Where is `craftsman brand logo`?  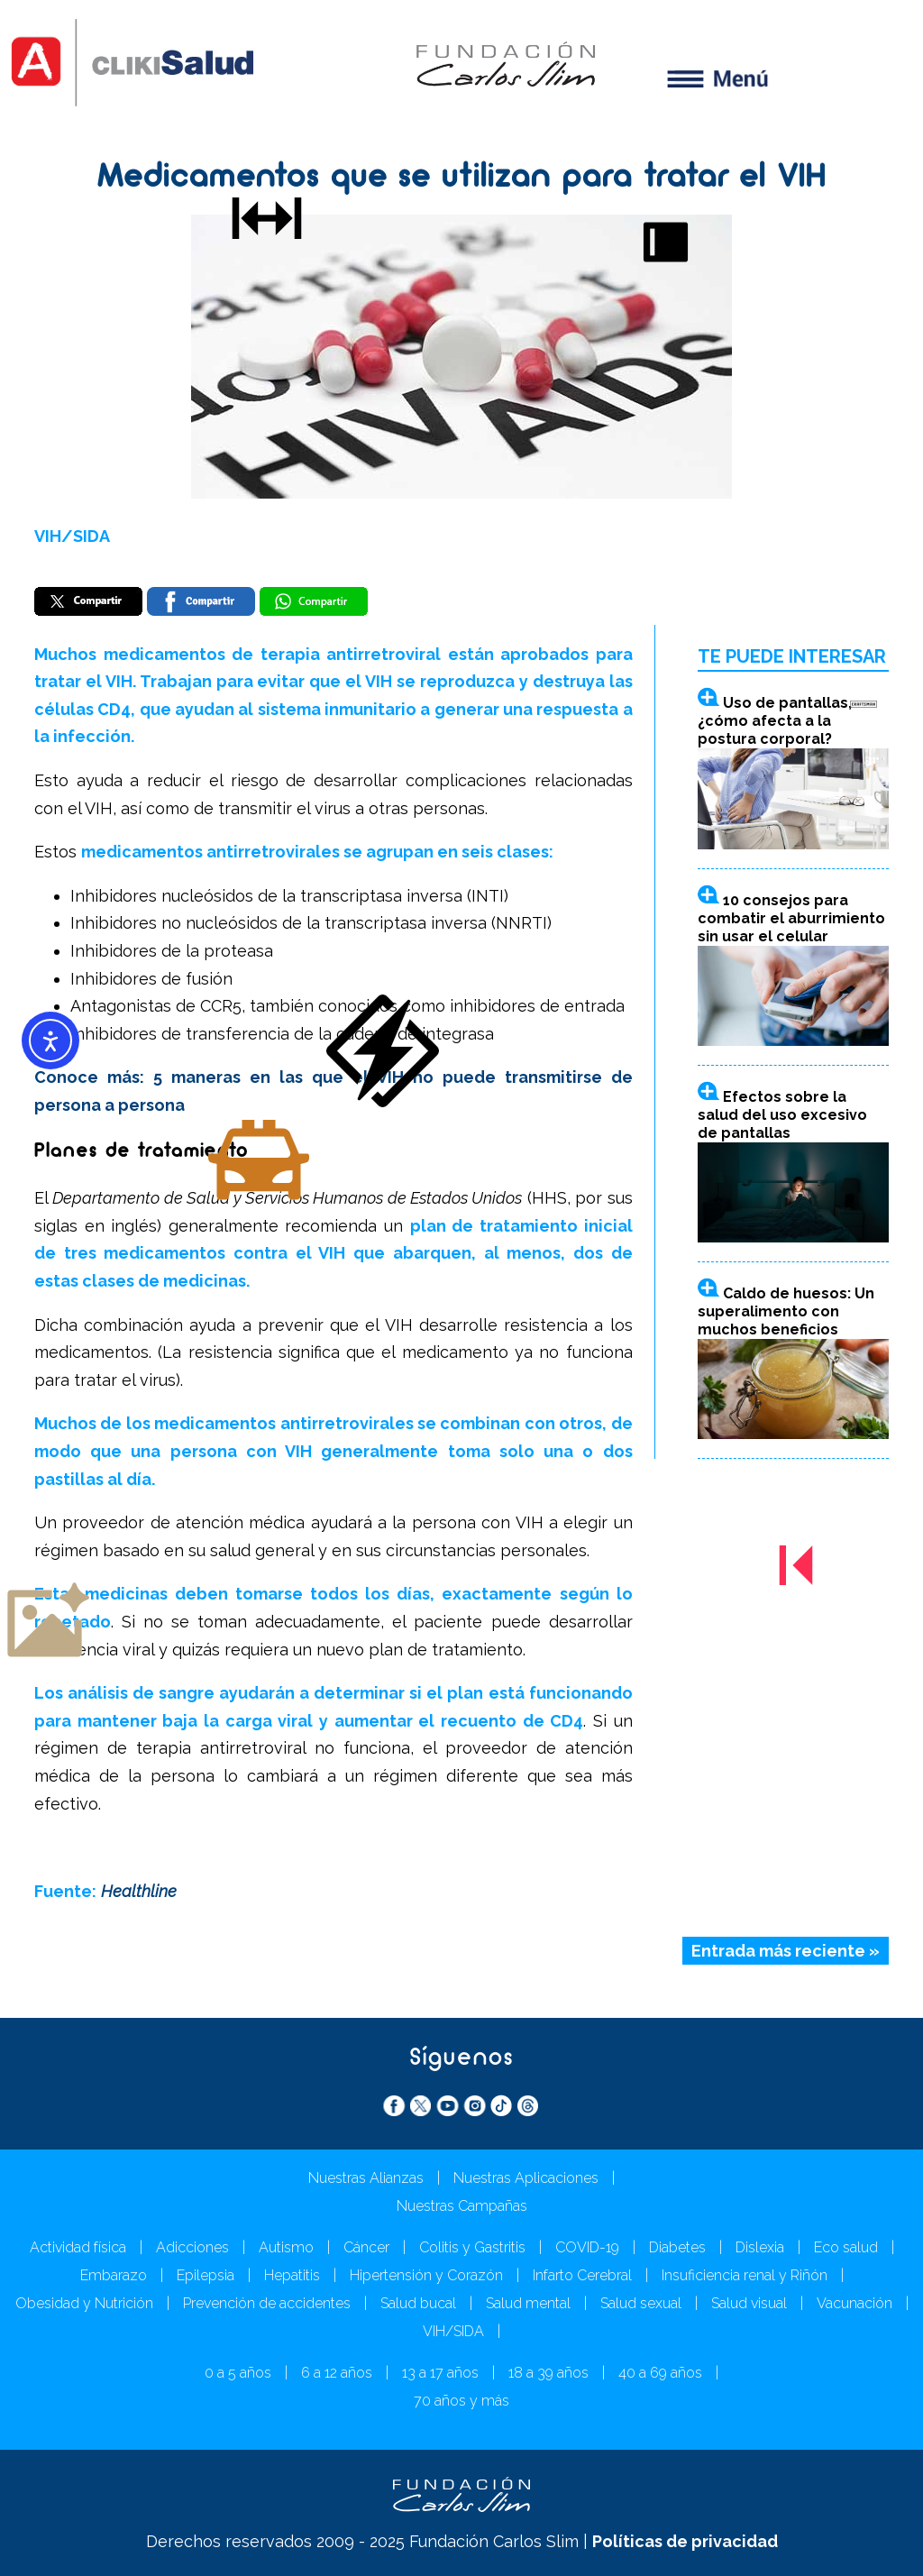
craftsman brand logo is located at coordinates (864, 704).